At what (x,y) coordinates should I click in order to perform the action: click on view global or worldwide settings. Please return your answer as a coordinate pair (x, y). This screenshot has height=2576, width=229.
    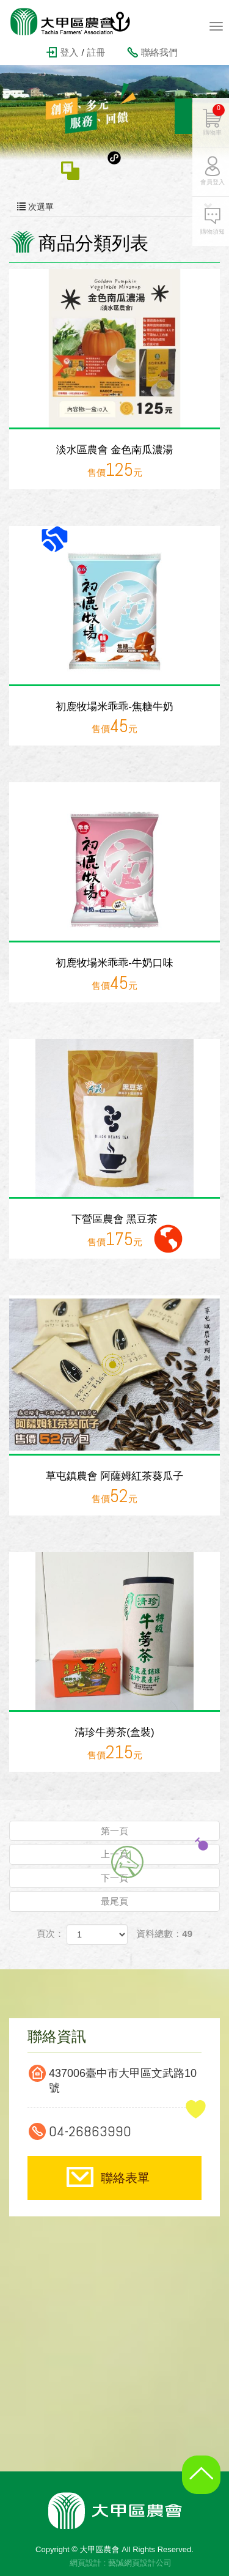
    Looking at the image, I should click on (168, 1238).